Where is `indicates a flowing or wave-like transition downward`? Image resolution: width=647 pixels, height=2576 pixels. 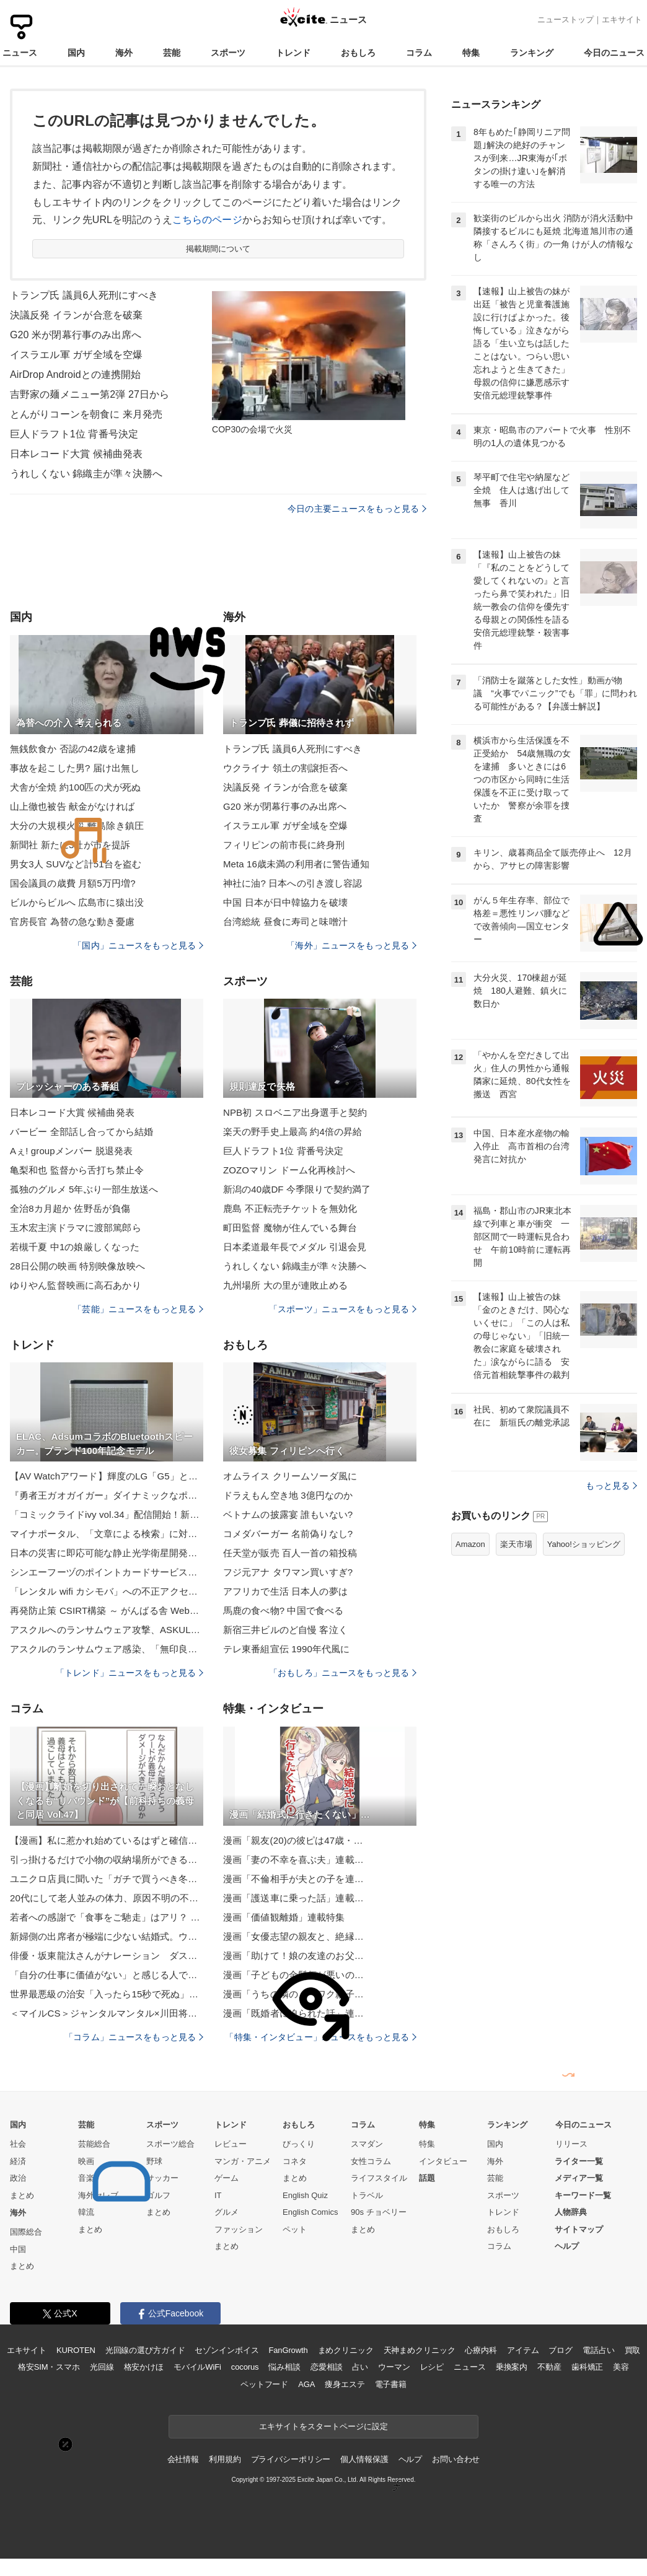 indicates a flowing or wave-like transition downward is located at coordinates (568, 2075).